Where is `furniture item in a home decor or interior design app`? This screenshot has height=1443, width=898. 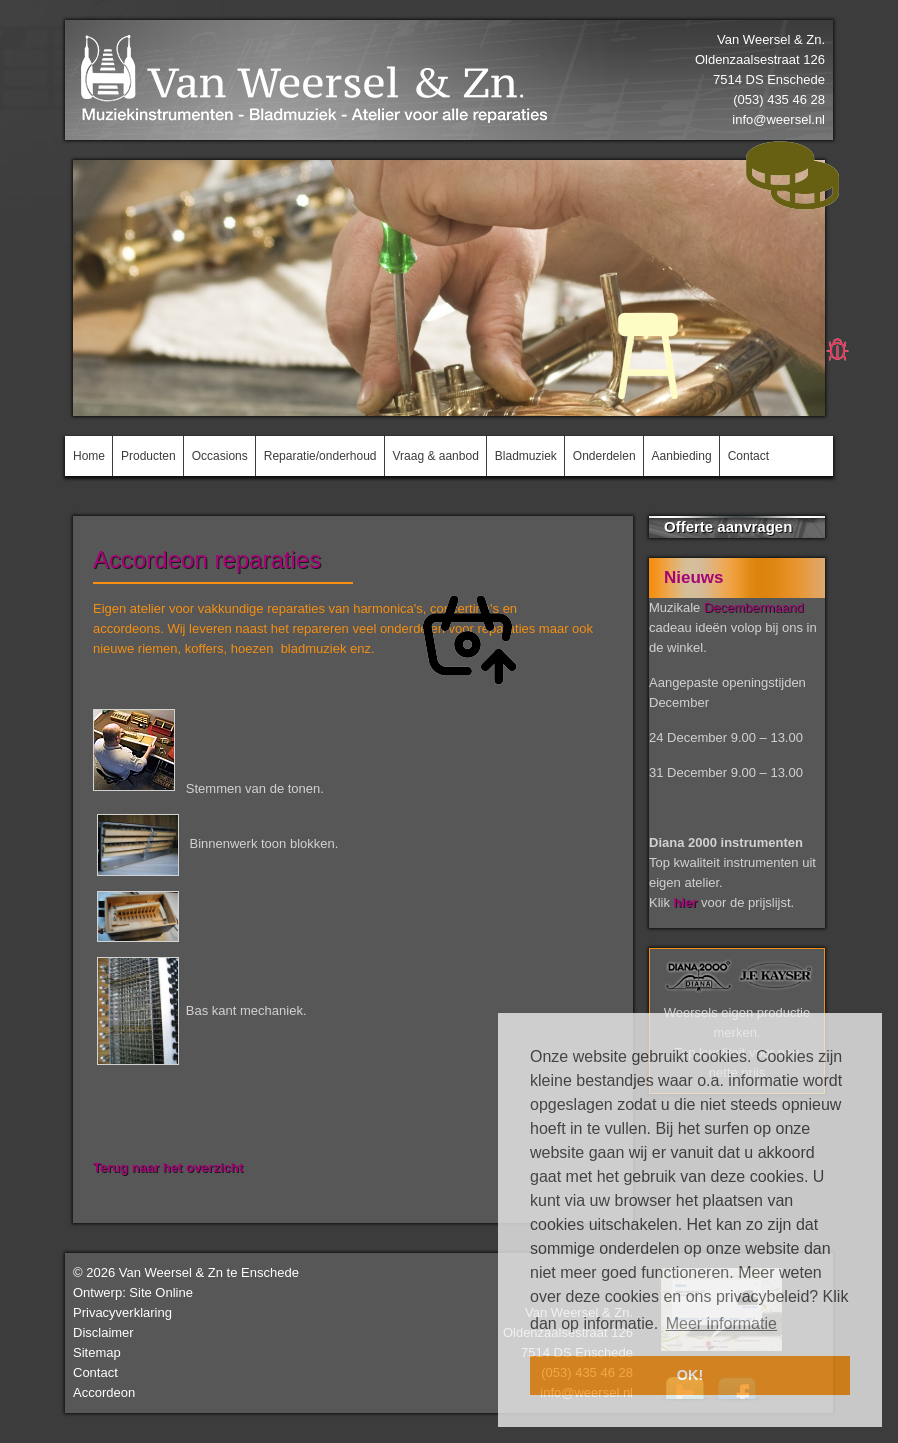
furniture item in a home decor or interior design app is located at coordinates (648, 356).